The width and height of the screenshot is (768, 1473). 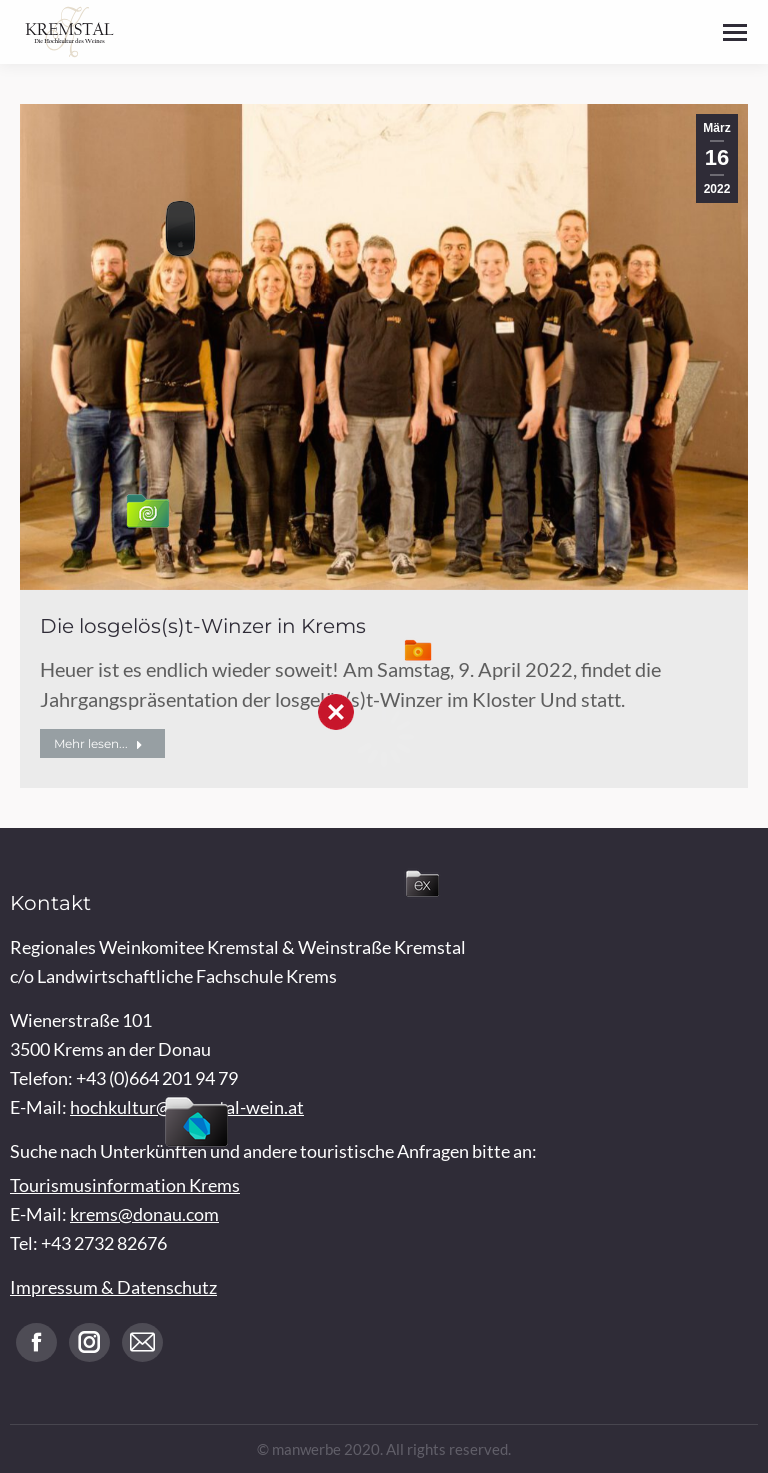 I want to click on open android oreo system folder, so click(x=418, y=651).